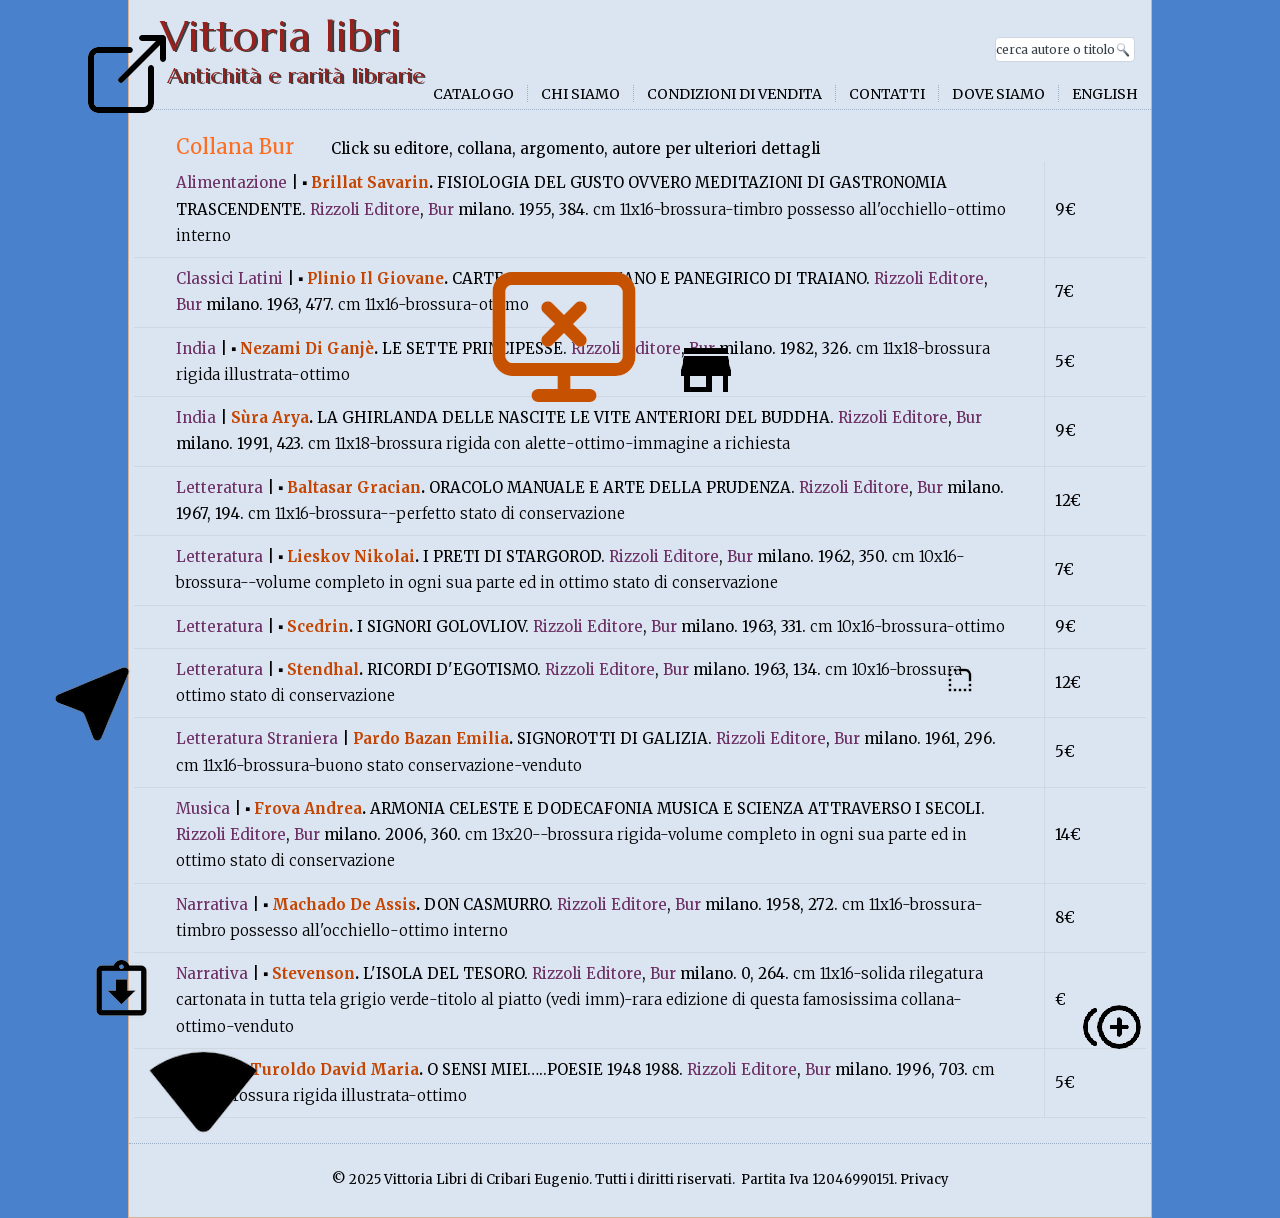  Describe the element at coordinates (1112, 1027) in the screenshot. I see `duplicate or copy a control point` at that location.